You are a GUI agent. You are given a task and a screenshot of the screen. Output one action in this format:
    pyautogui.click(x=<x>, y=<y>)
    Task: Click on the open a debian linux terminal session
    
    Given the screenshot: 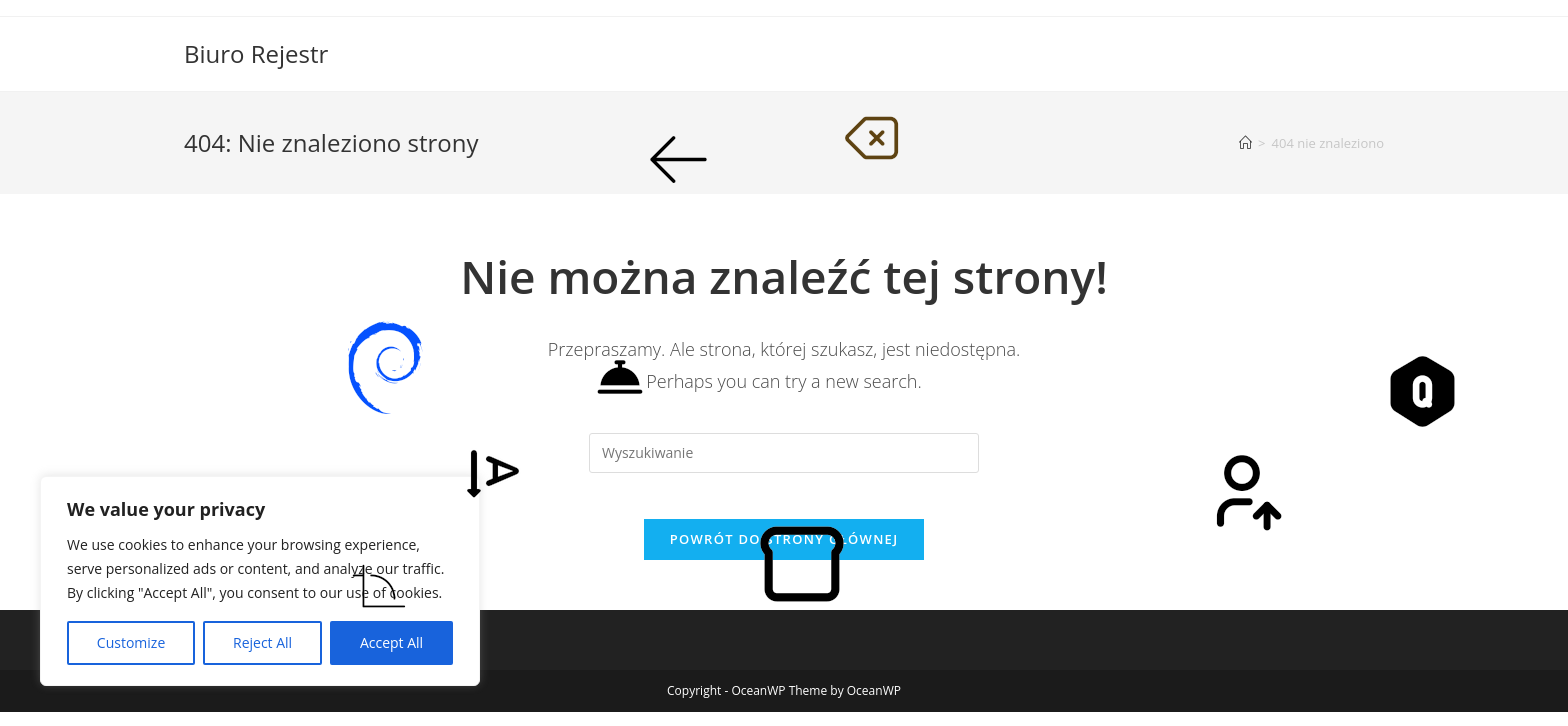 What is the action you would take?
    pyautogui.click(x=394, y=367)
    